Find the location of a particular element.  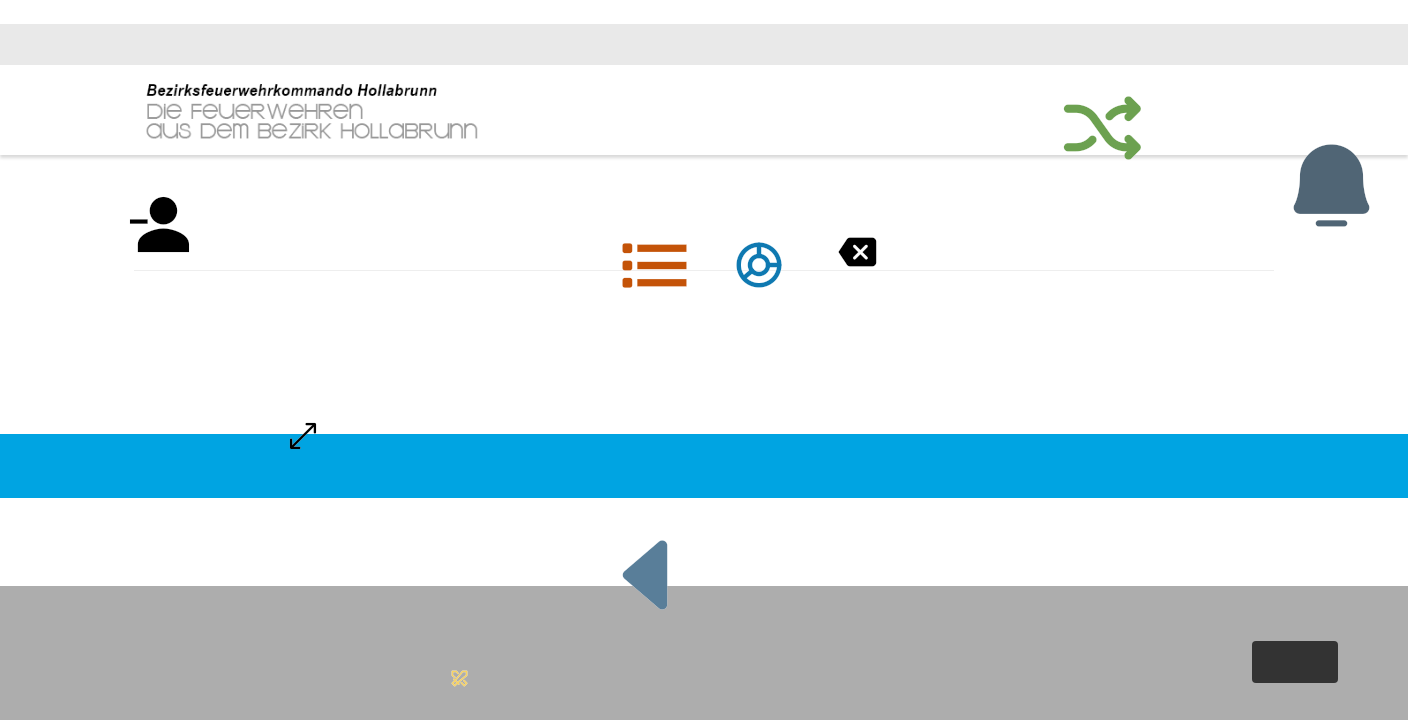

shuffle playlist or queue order is located at coordinates (1101, 128).